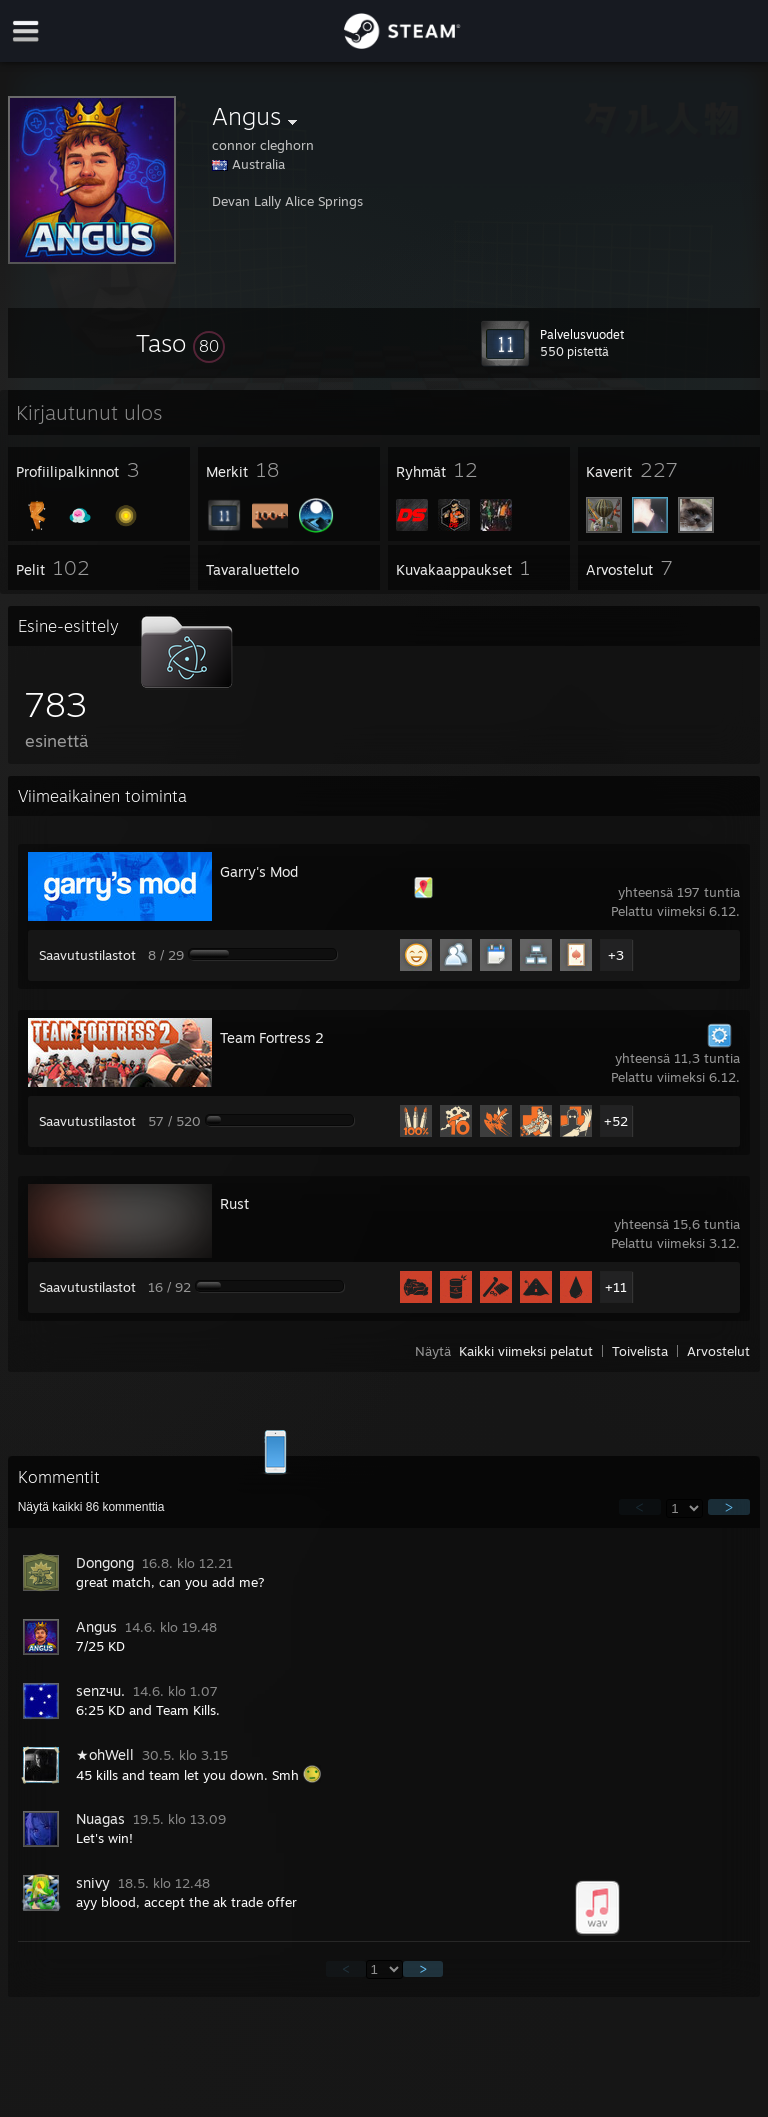 The image size is (768, 2117). I want to click on open a GPX route or waypoint file, so click(423, 887).